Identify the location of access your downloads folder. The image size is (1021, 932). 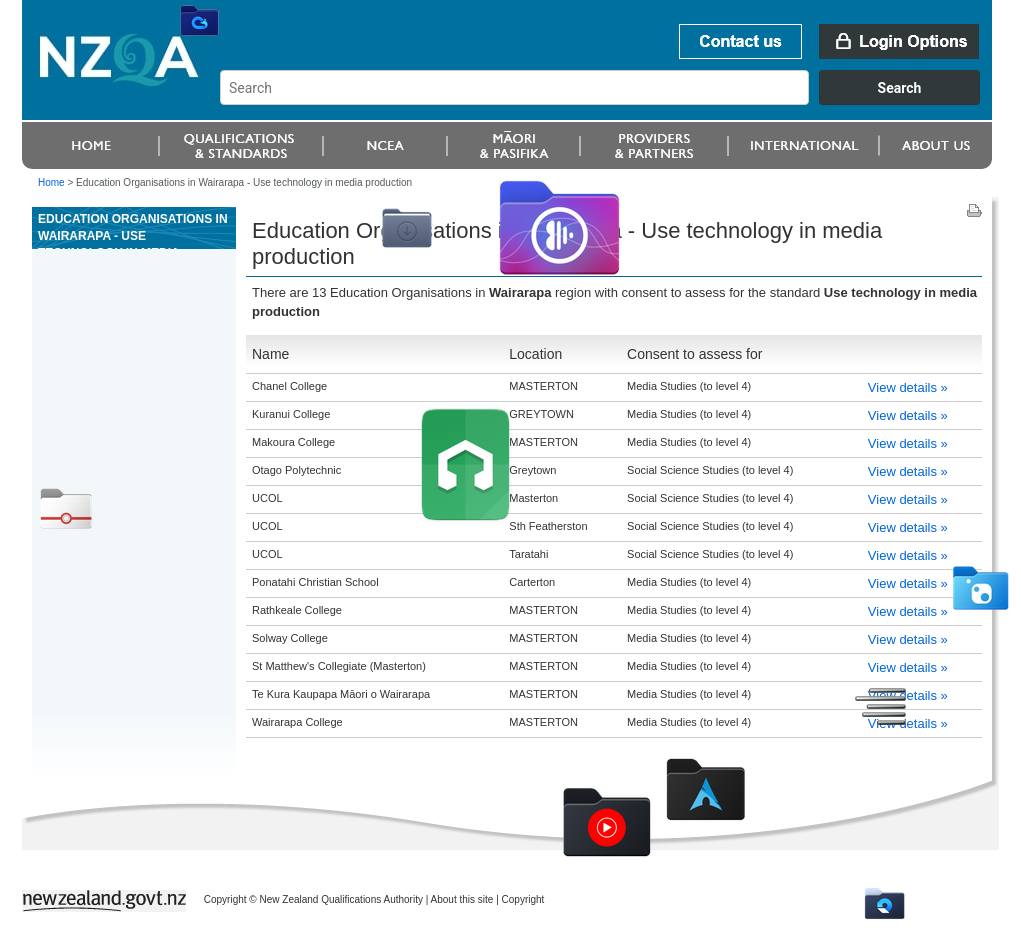
(407, 228).